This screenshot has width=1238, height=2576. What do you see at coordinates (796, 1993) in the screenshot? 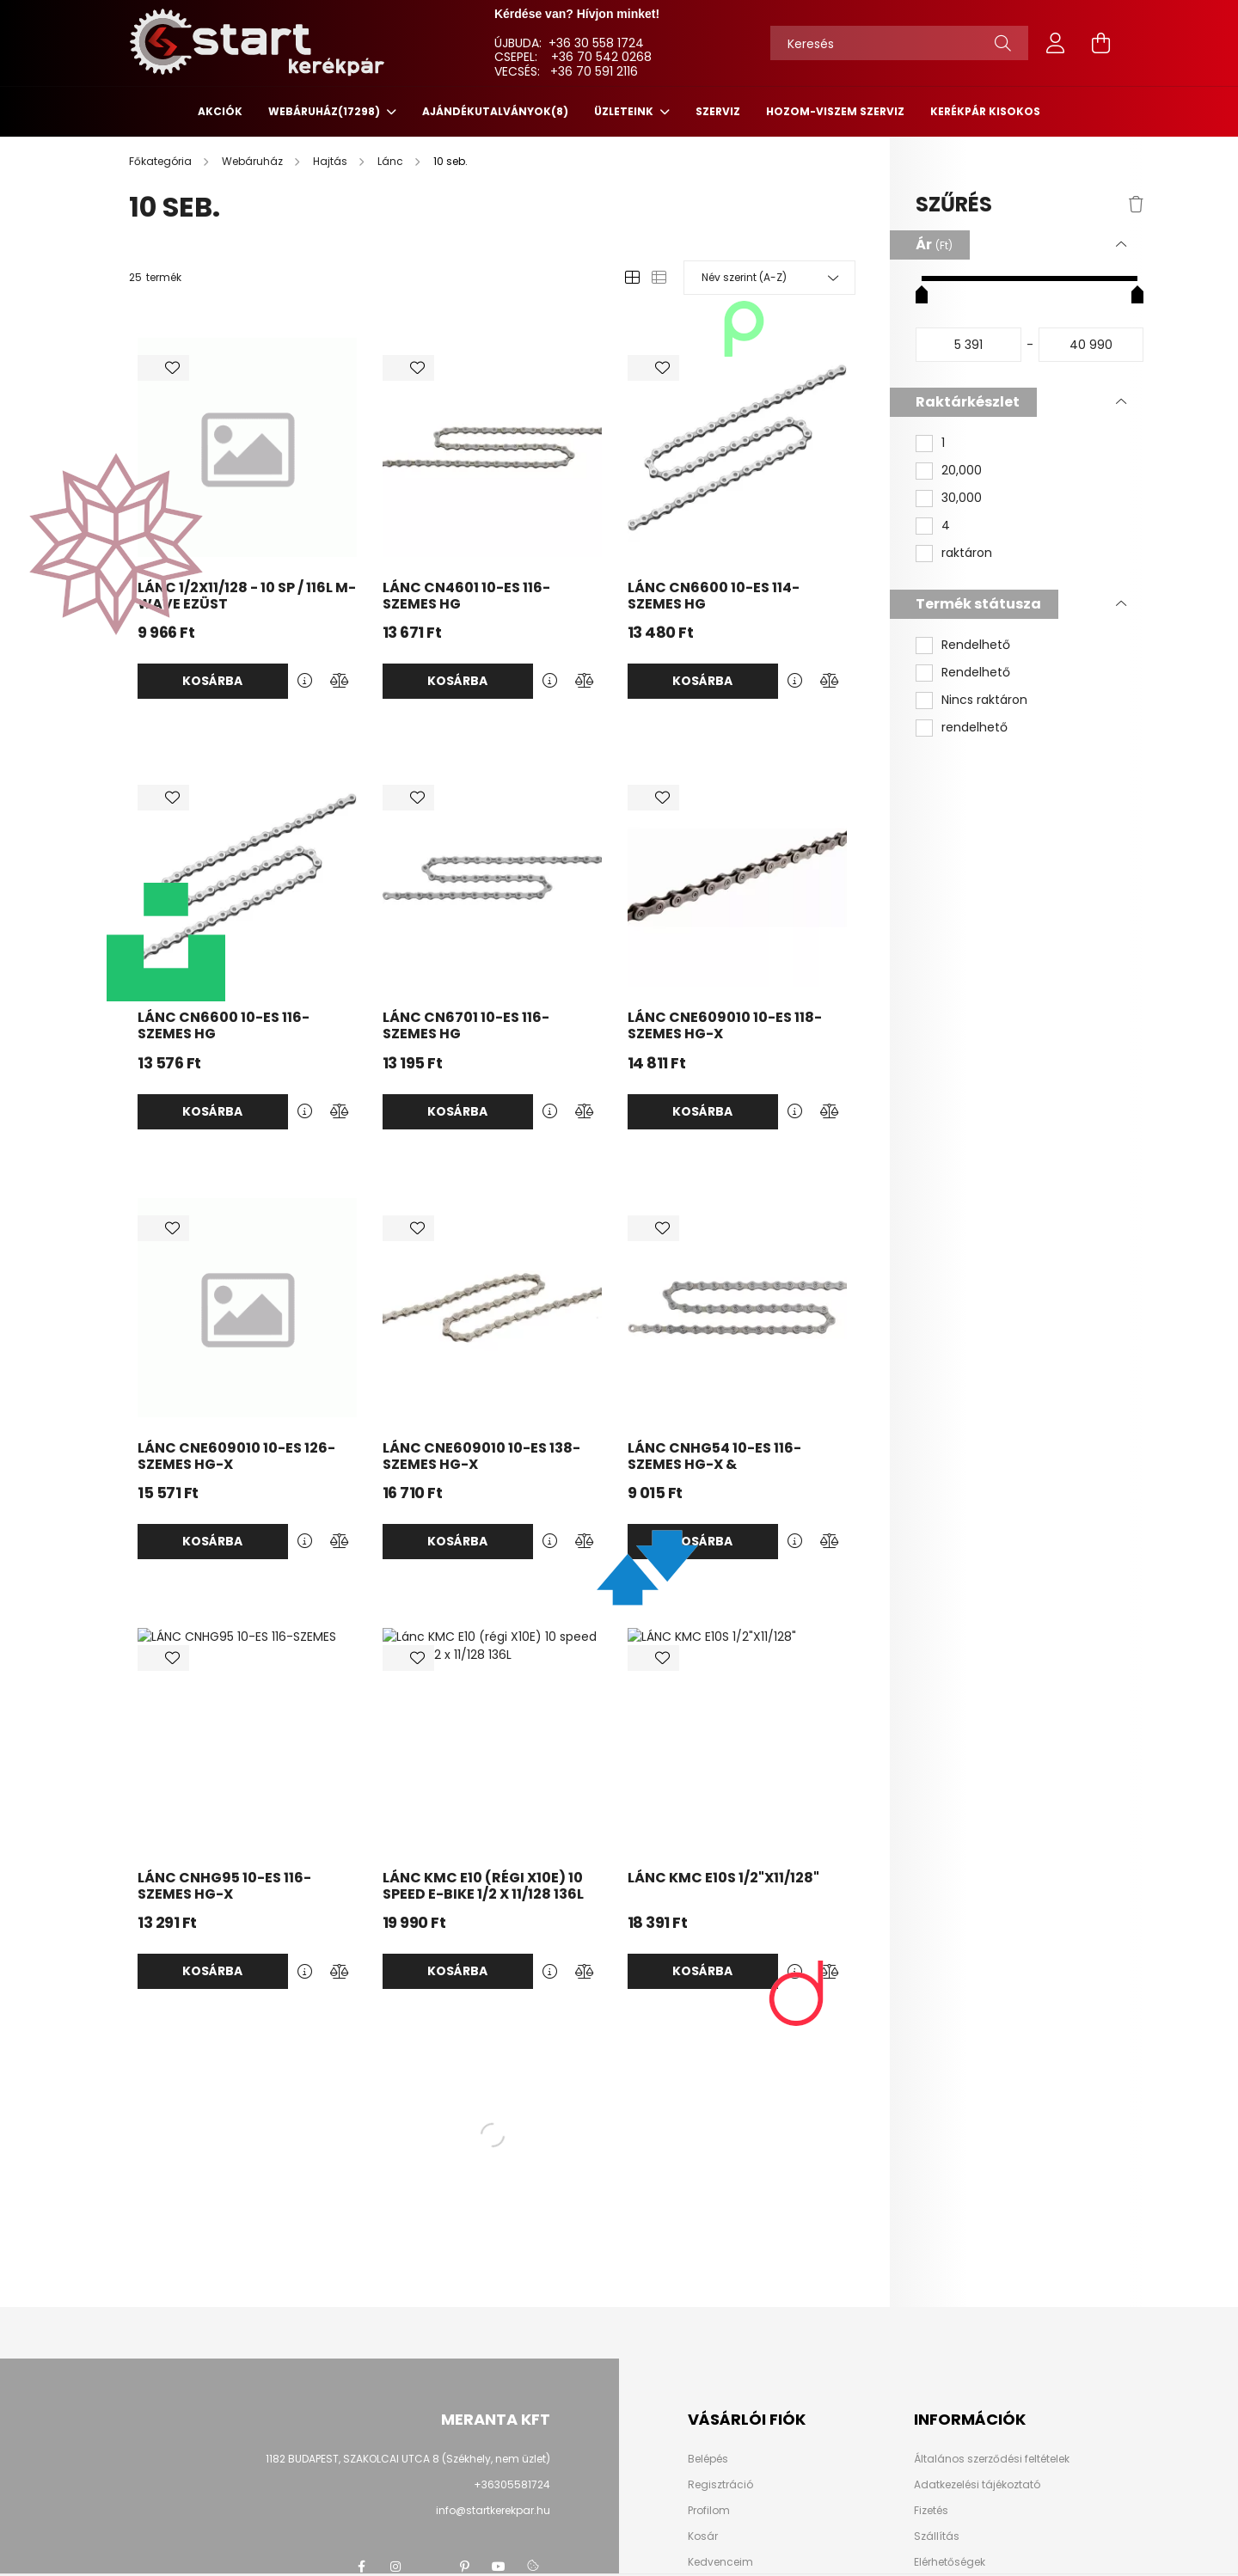
I see `dedge app or service logo` at bounding box center [796, 1993].